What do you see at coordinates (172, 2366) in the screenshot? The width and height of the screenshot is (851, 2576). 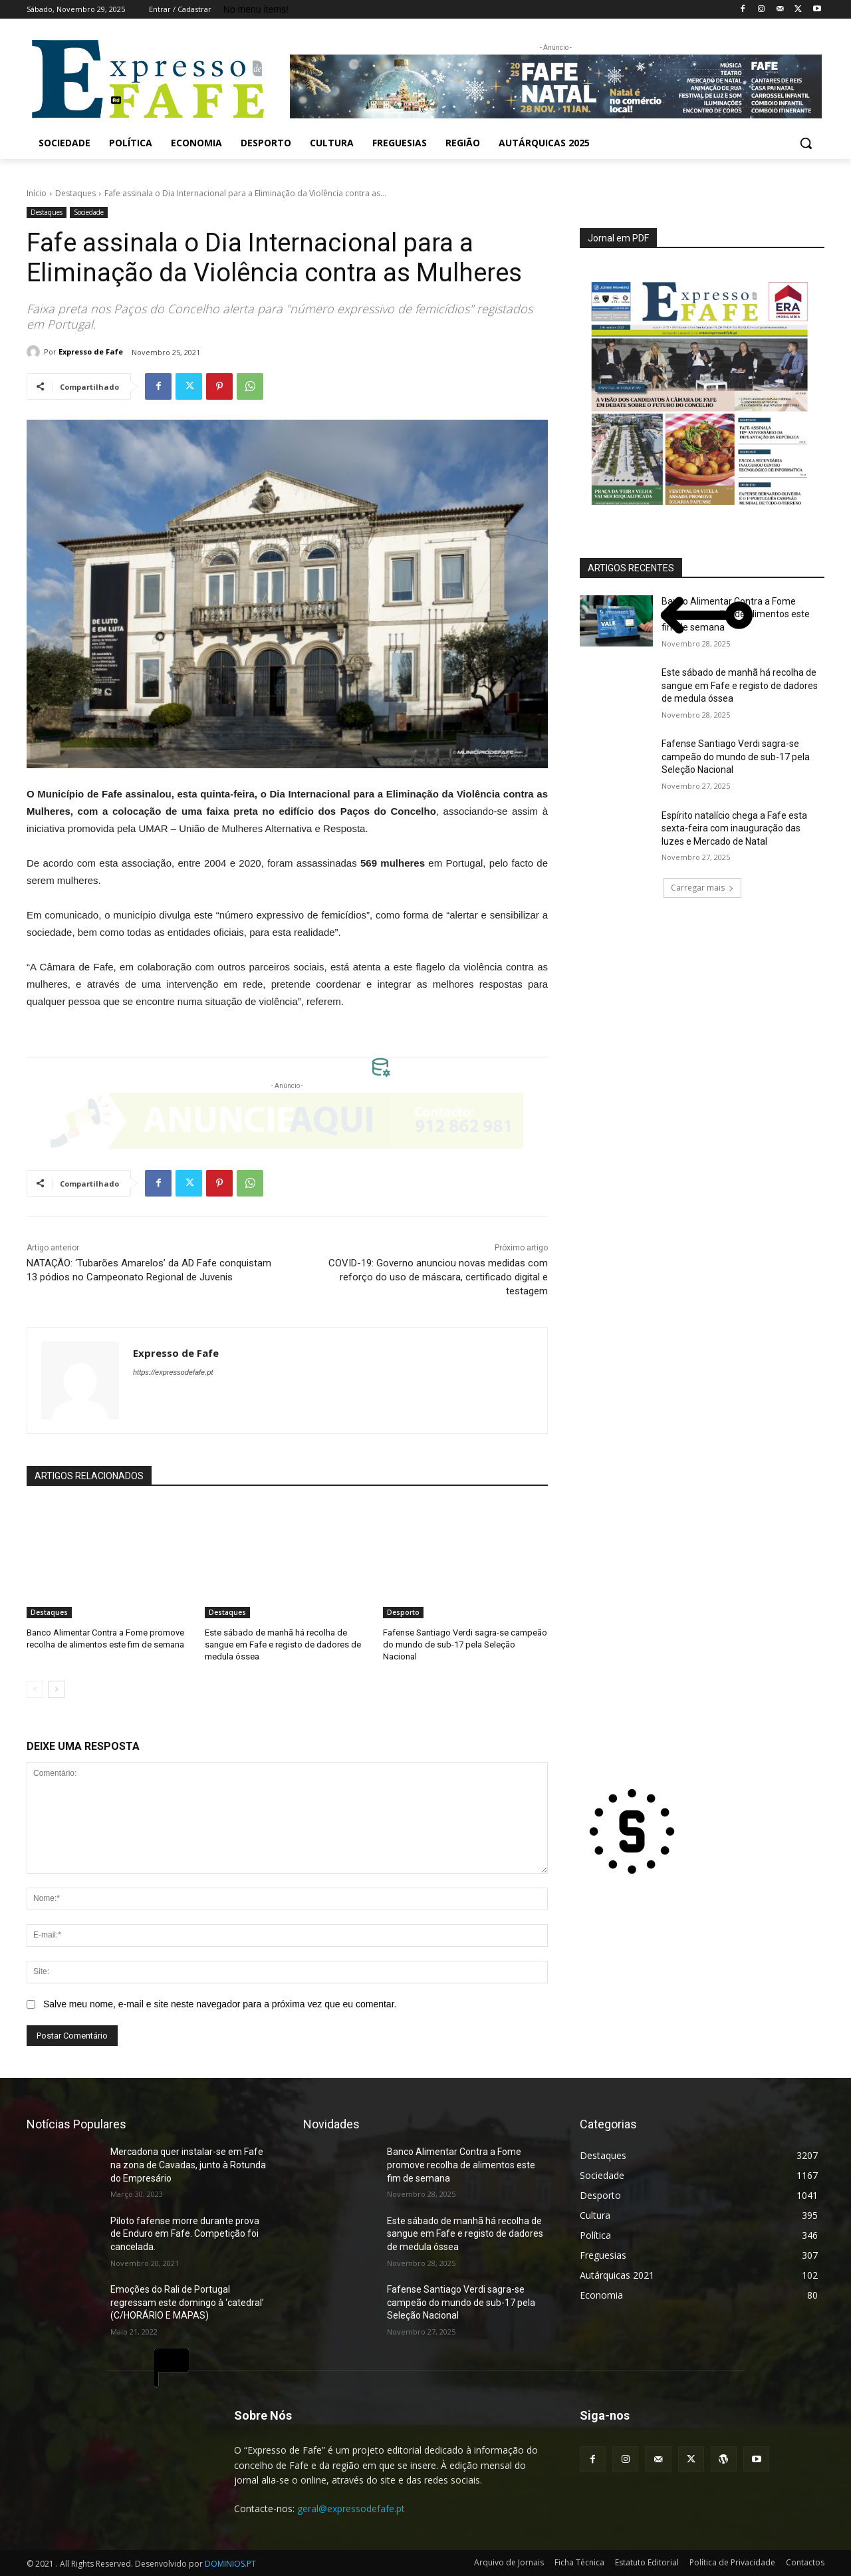 I see `flag an item for review or attention` at bounding box center [172, 2366].